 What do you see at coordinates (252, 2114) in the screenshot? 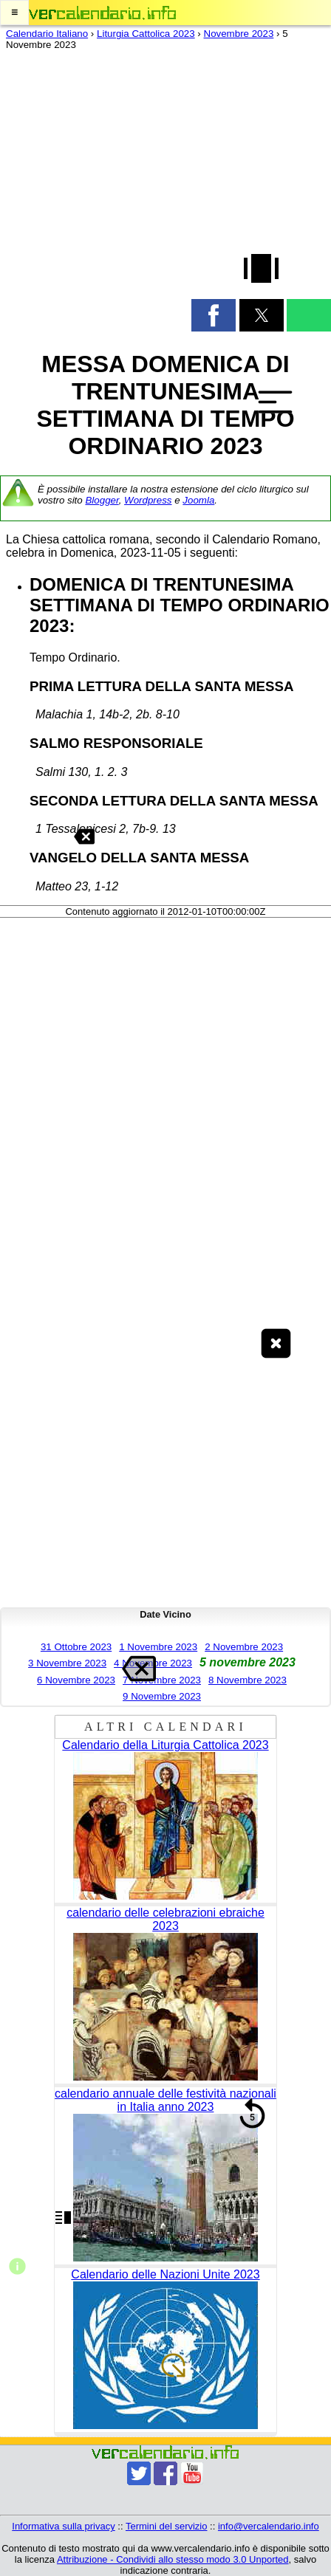
I see `rewind video by 5 seconds` at bounding box center [252, 2114].